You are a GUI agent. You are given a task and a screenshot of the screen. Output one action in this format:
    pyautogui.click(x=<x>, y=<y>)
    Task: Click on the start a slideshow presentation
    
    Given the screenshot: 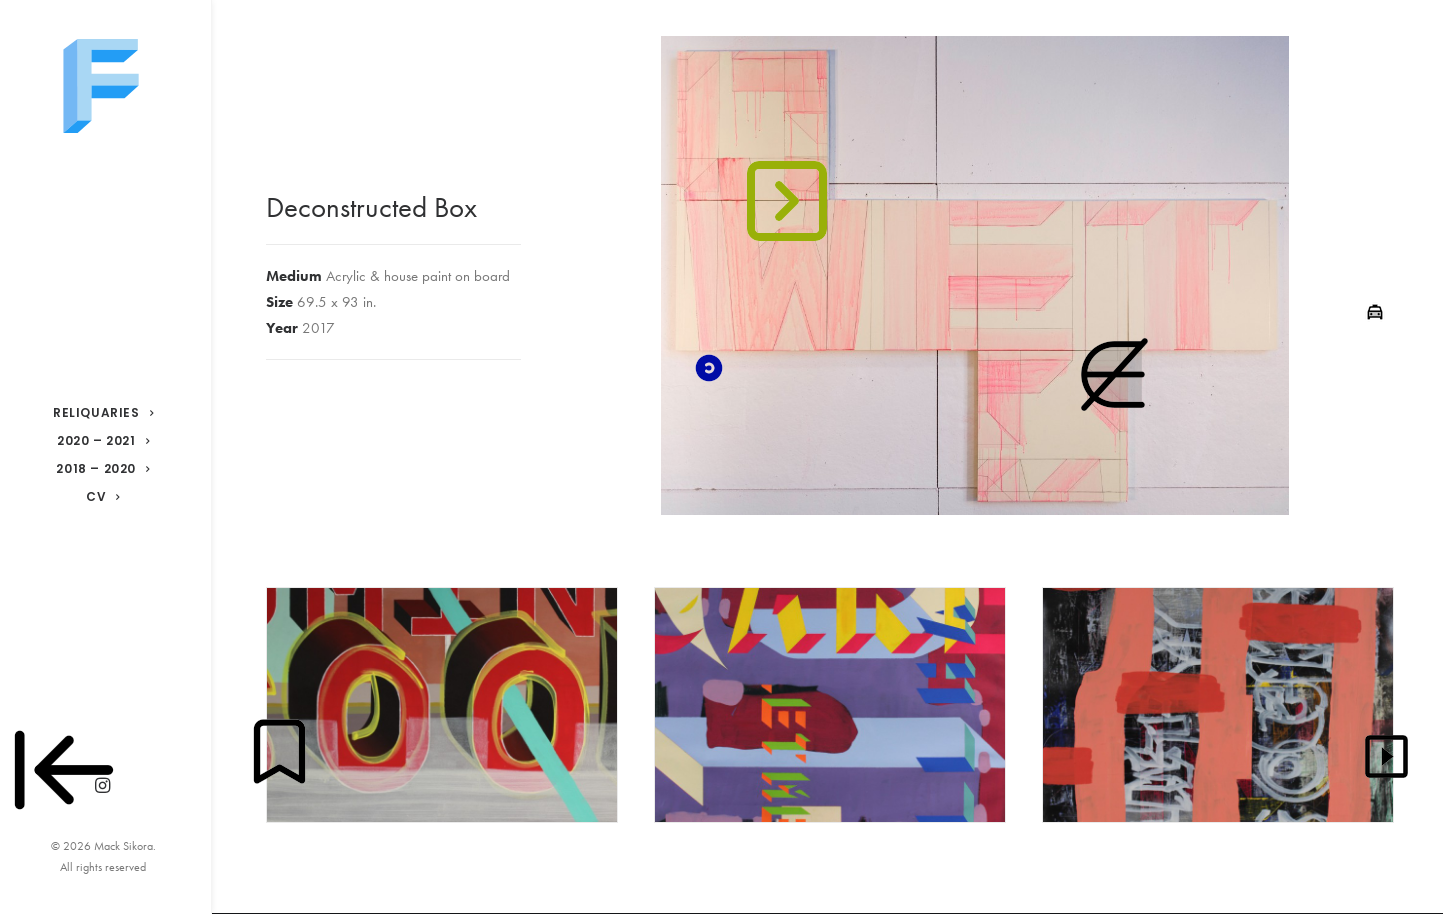 What is the action you would take?
    pyautogui.click(x=1386, y=756)
    